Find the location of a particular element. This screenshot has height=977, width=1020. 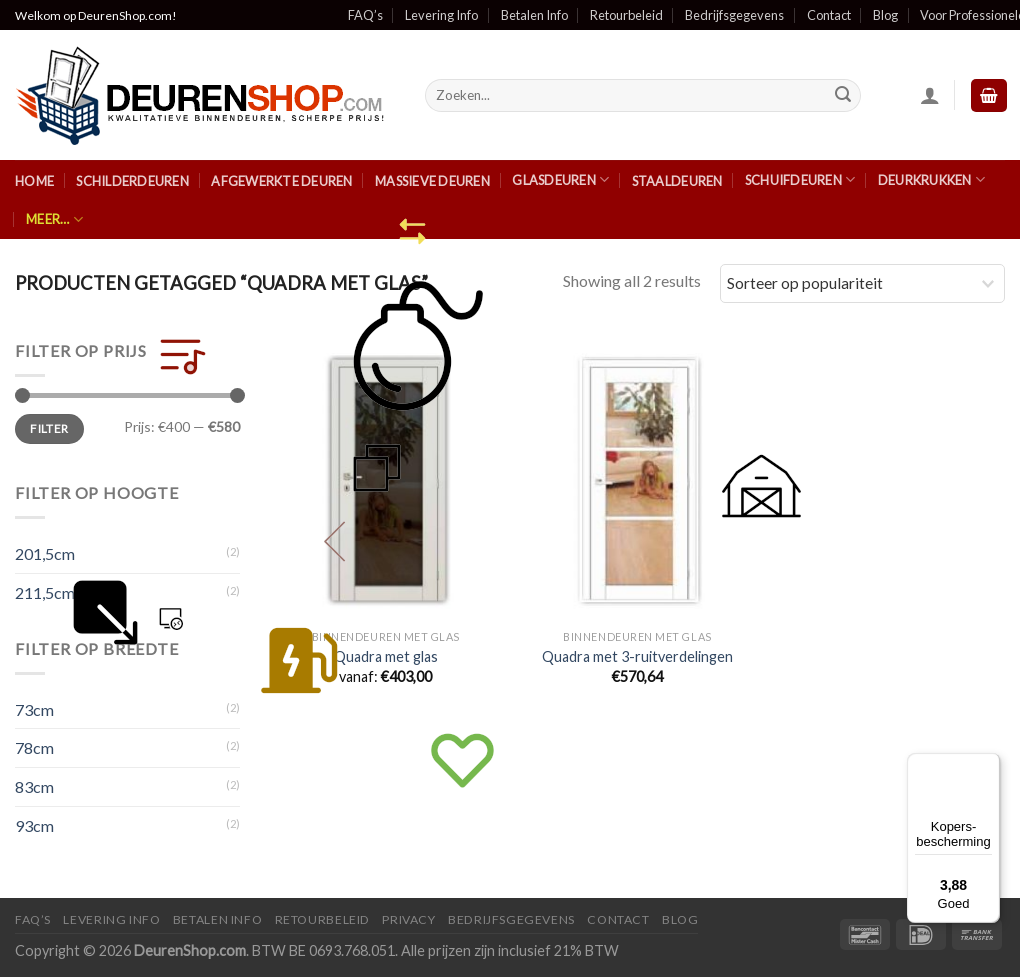

go back to the previous screen is located at coordinates (336, 541).